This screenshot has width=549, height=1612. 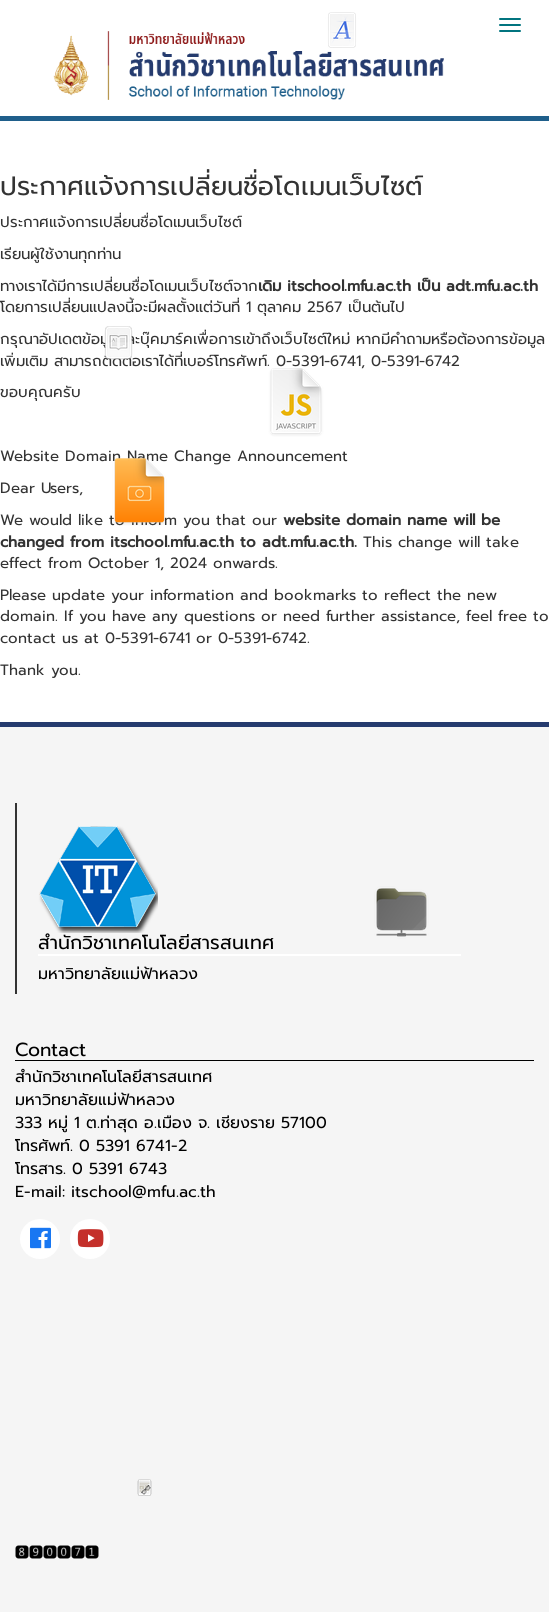 I want to click on open a mobipocket ebook file, so click(x=118, y=342).